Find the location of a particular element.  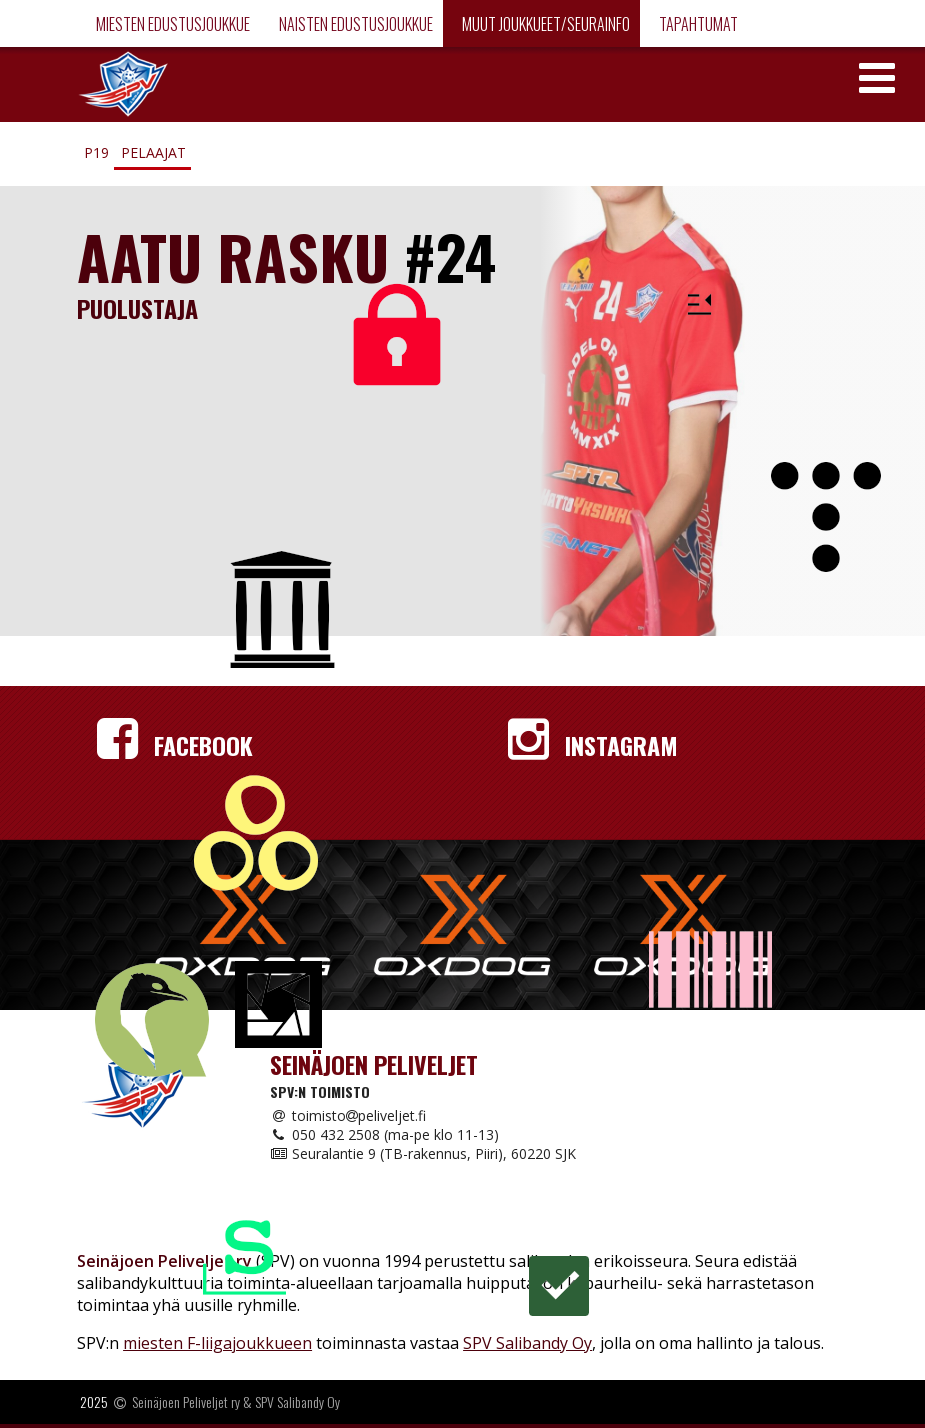

QEMU virtualization software logo is located at coordinates (152, 1020).